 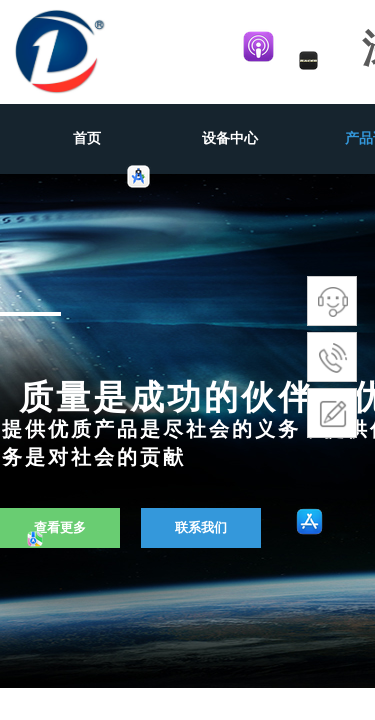 What do you see at coordinates (258, 46) in the screenshot?
I see `open the Apple Podcasts app` at bounding box center [258, 46].